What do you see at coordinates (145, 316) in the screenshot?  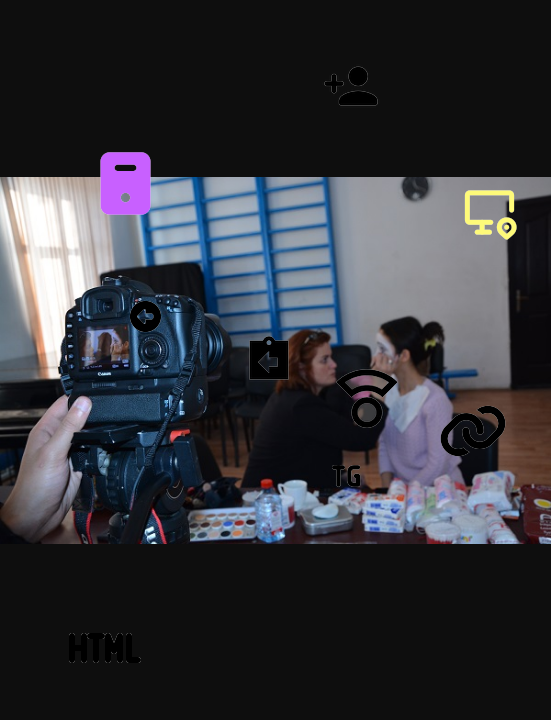 I see `go back to the previous screen` at bounding box center [145, 316].